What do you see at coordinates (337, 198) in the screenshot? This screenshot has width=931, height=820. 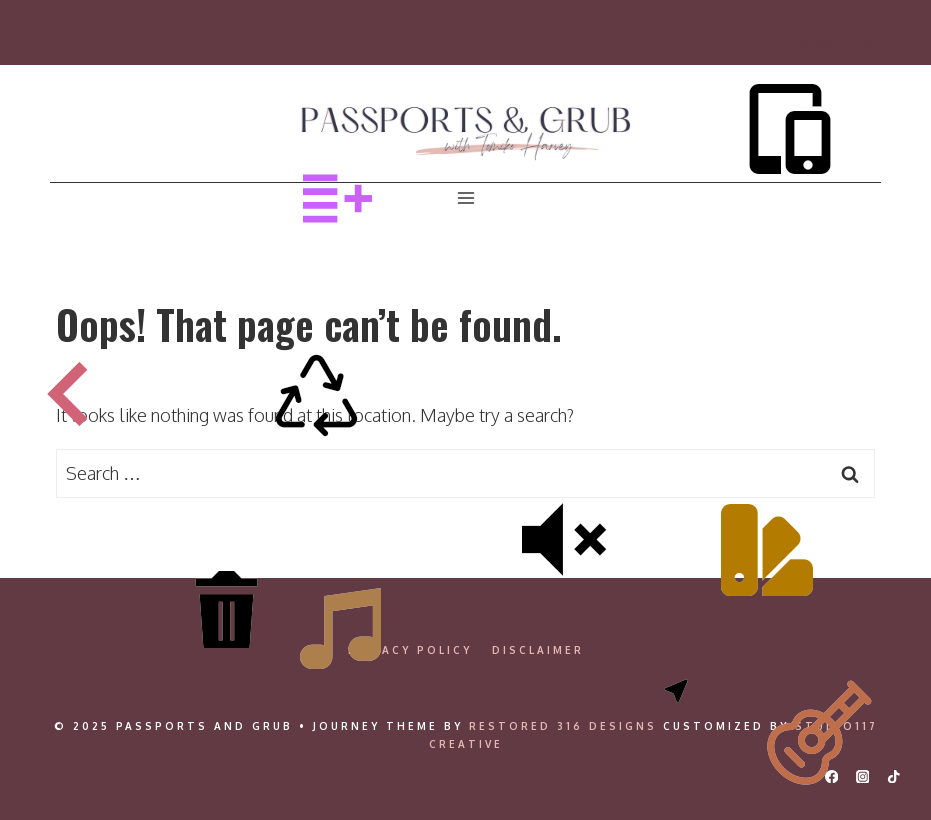 I see `add a new item to the list` at bounding box center [337, 198].